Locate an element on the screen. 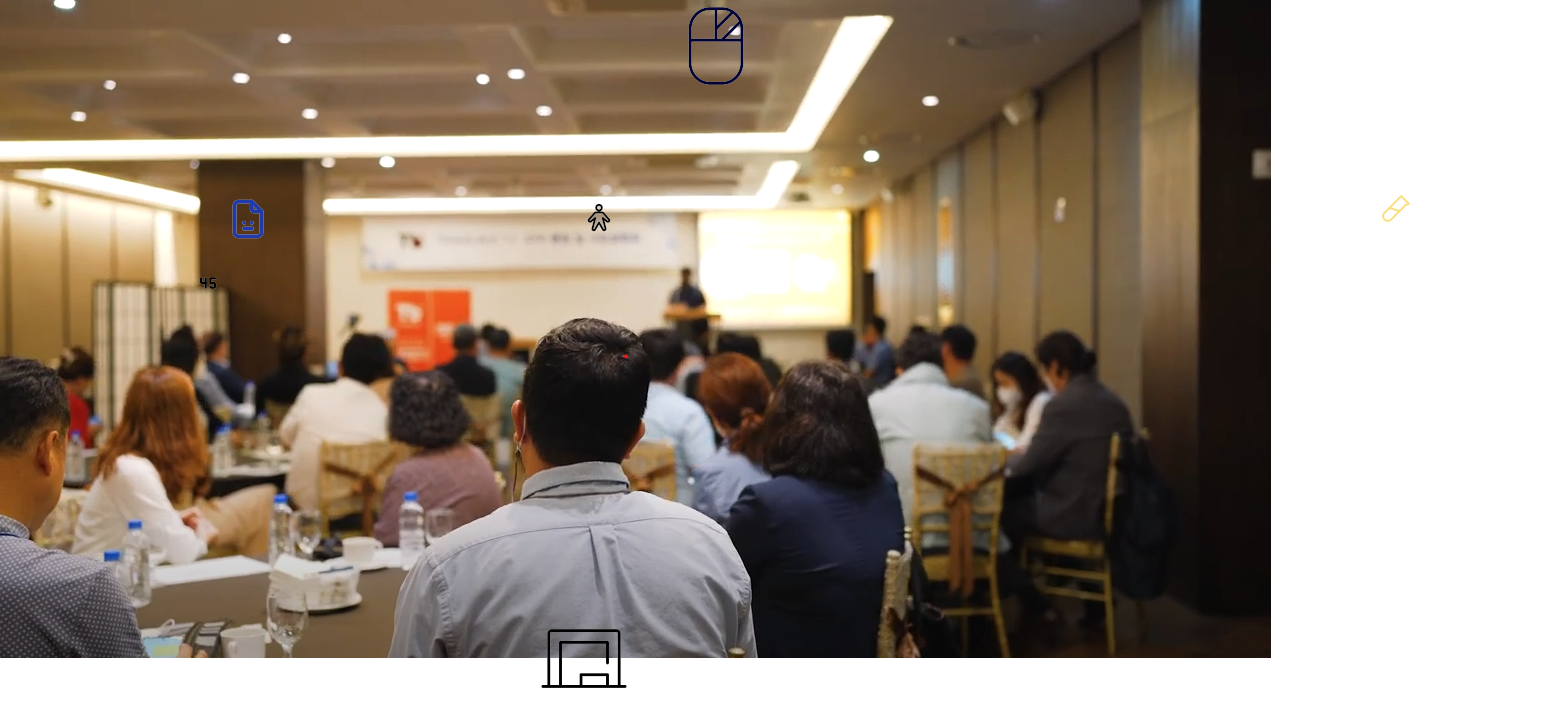 The height and width of the screenshot is (720, 1568). access your profile or account is located at coordinates (599, 218).